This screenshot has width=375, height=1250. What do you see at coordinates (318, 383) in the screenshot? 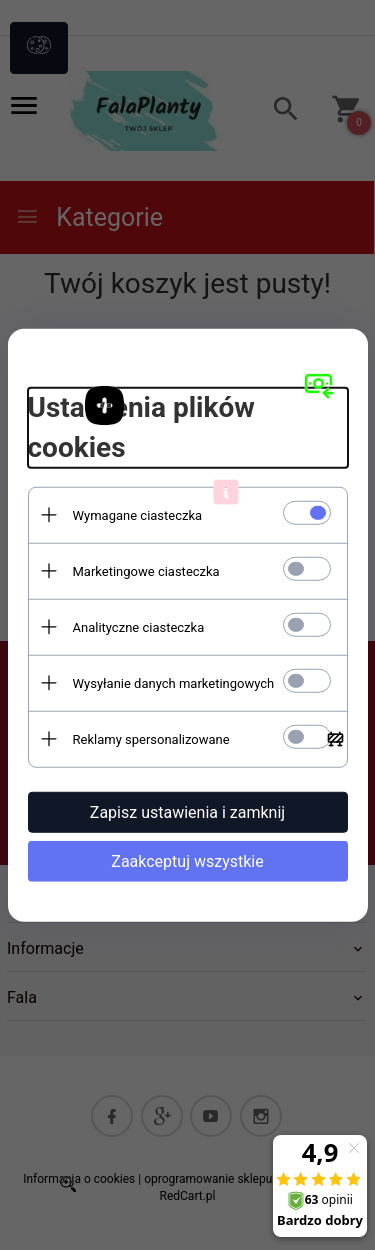
I see `request a refund or money back` at bounding box center [318, 383].